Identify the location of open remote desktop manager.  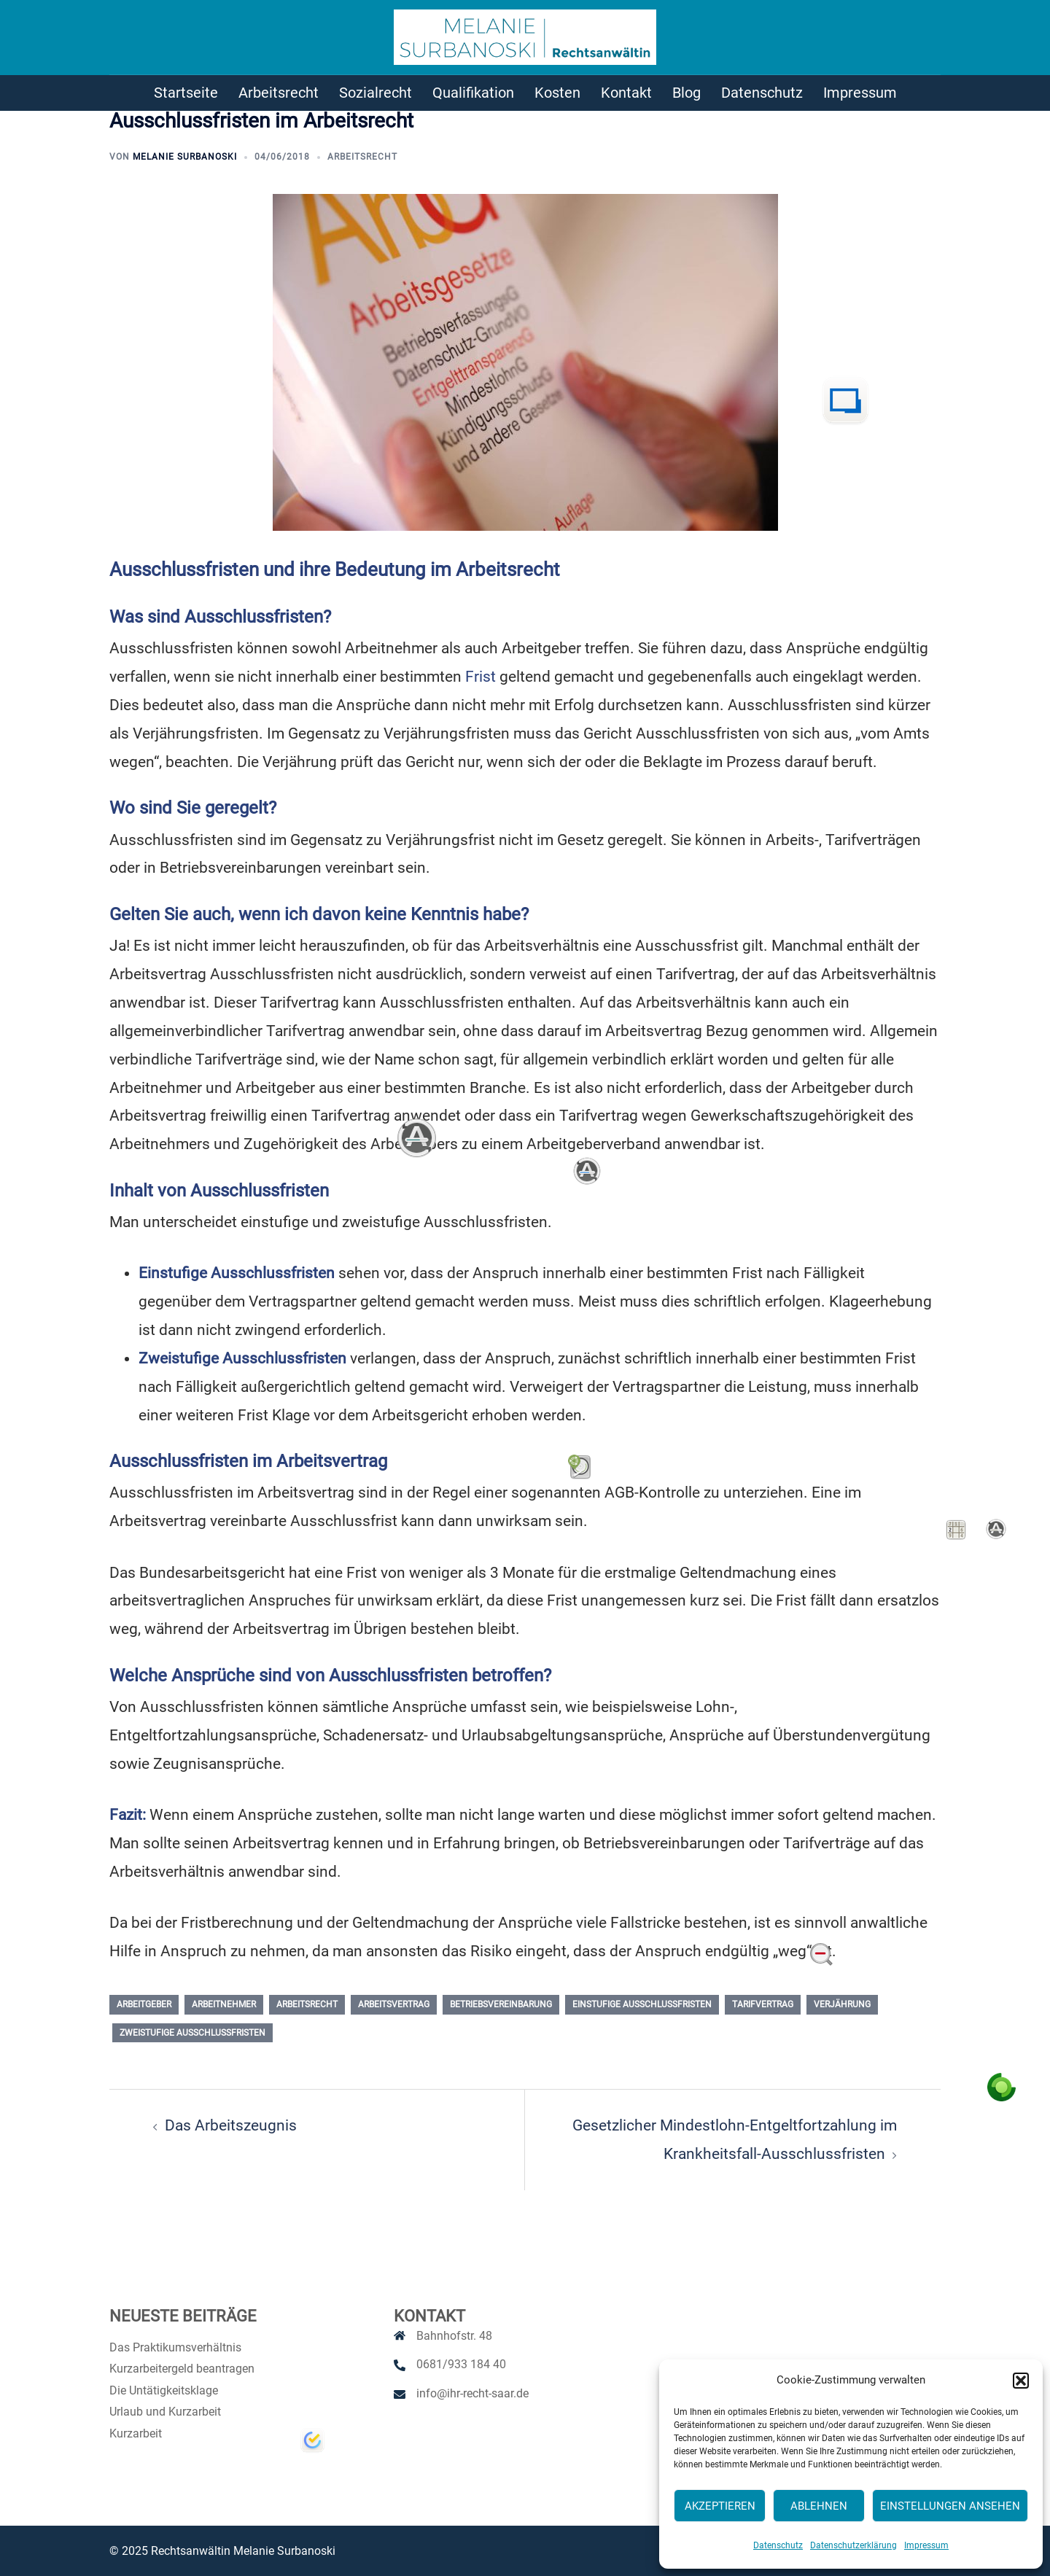
(845, 400).